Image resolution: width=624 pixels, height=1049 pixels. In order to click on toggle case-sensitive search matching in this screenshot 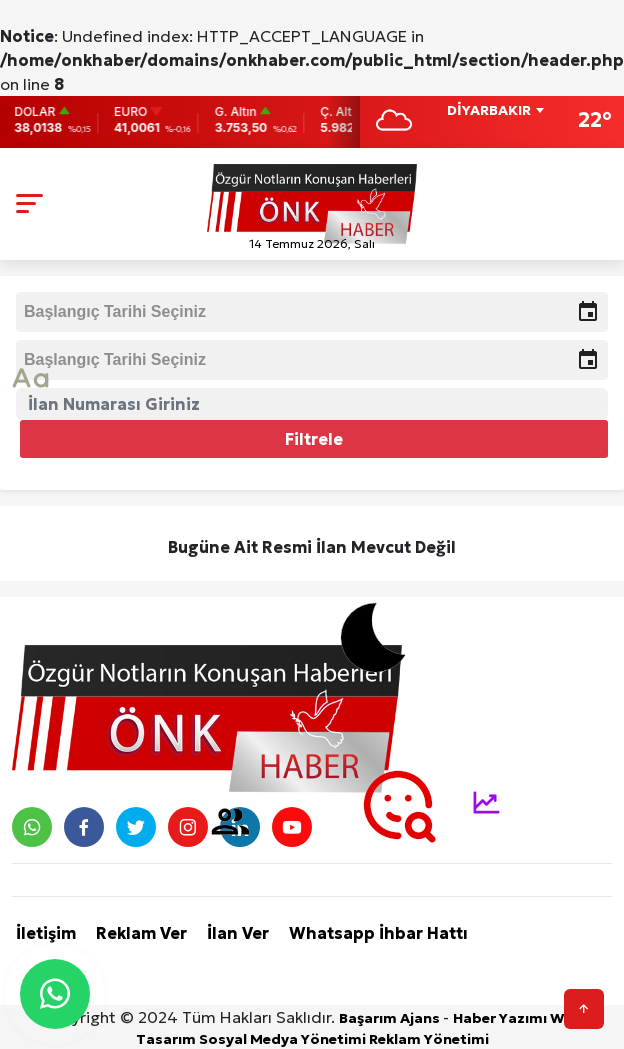, I will do `click(30, 379)`.